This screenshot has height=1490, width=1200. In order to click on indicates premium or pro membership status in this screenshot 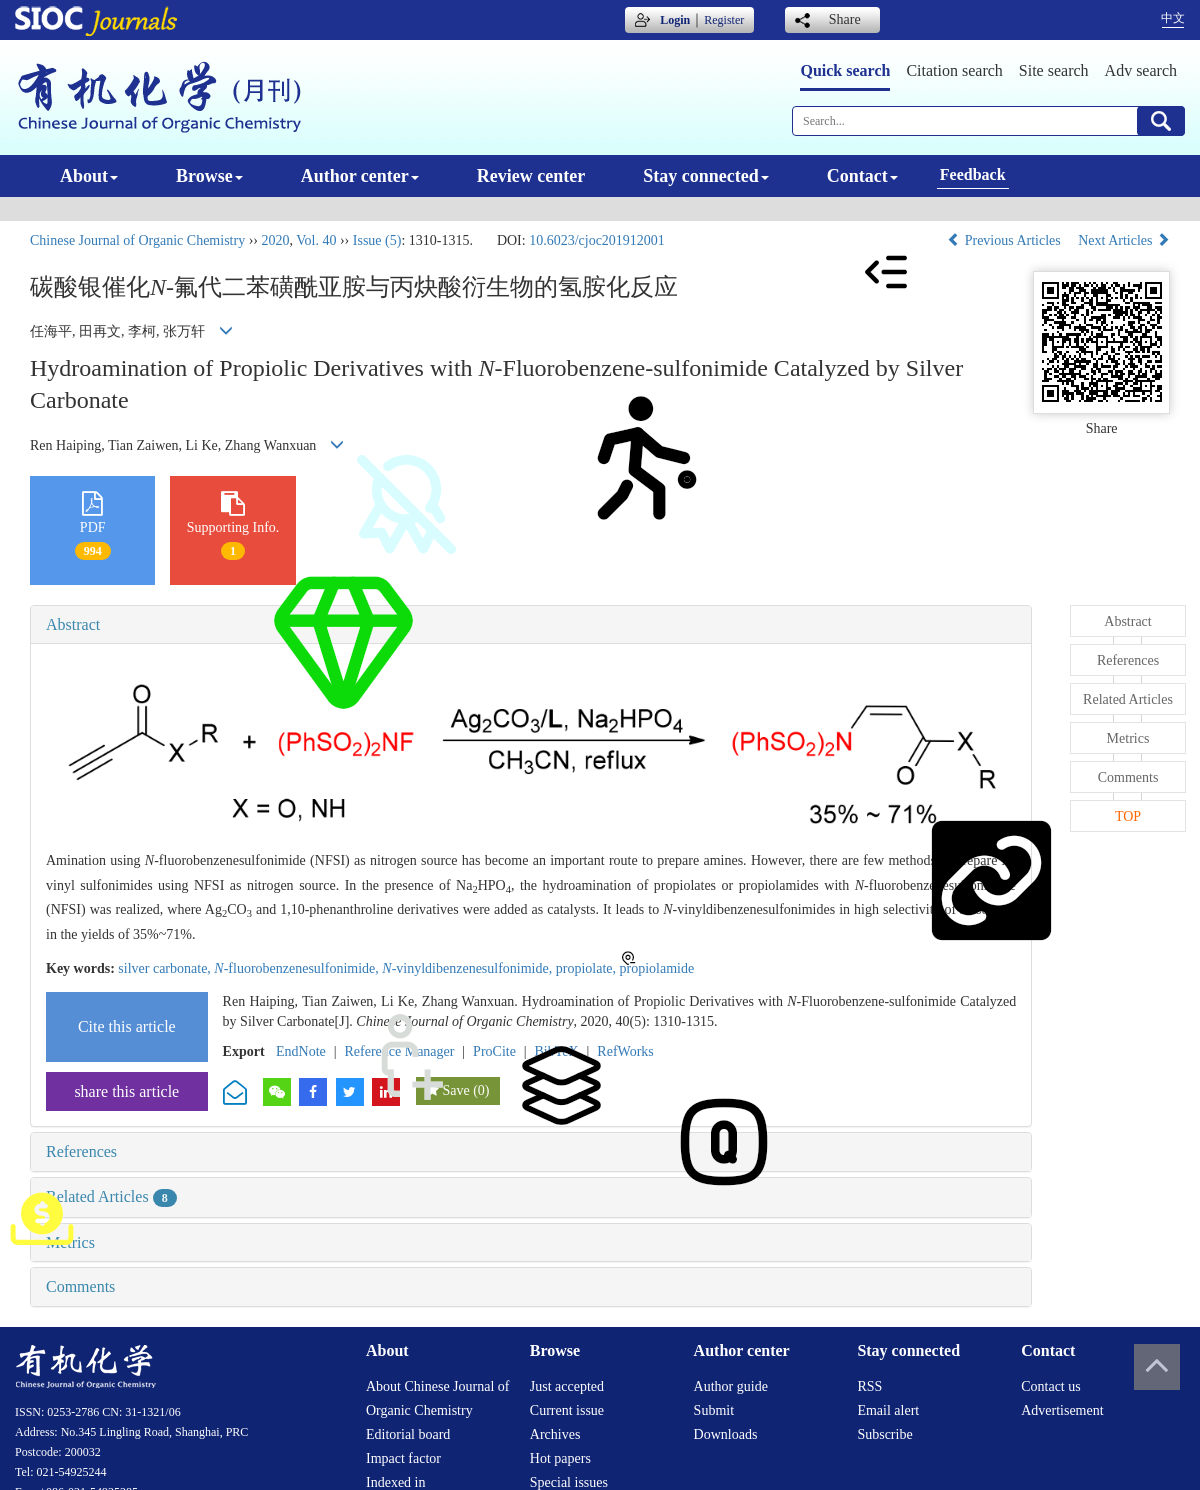, I will do `click(343, 639)`.